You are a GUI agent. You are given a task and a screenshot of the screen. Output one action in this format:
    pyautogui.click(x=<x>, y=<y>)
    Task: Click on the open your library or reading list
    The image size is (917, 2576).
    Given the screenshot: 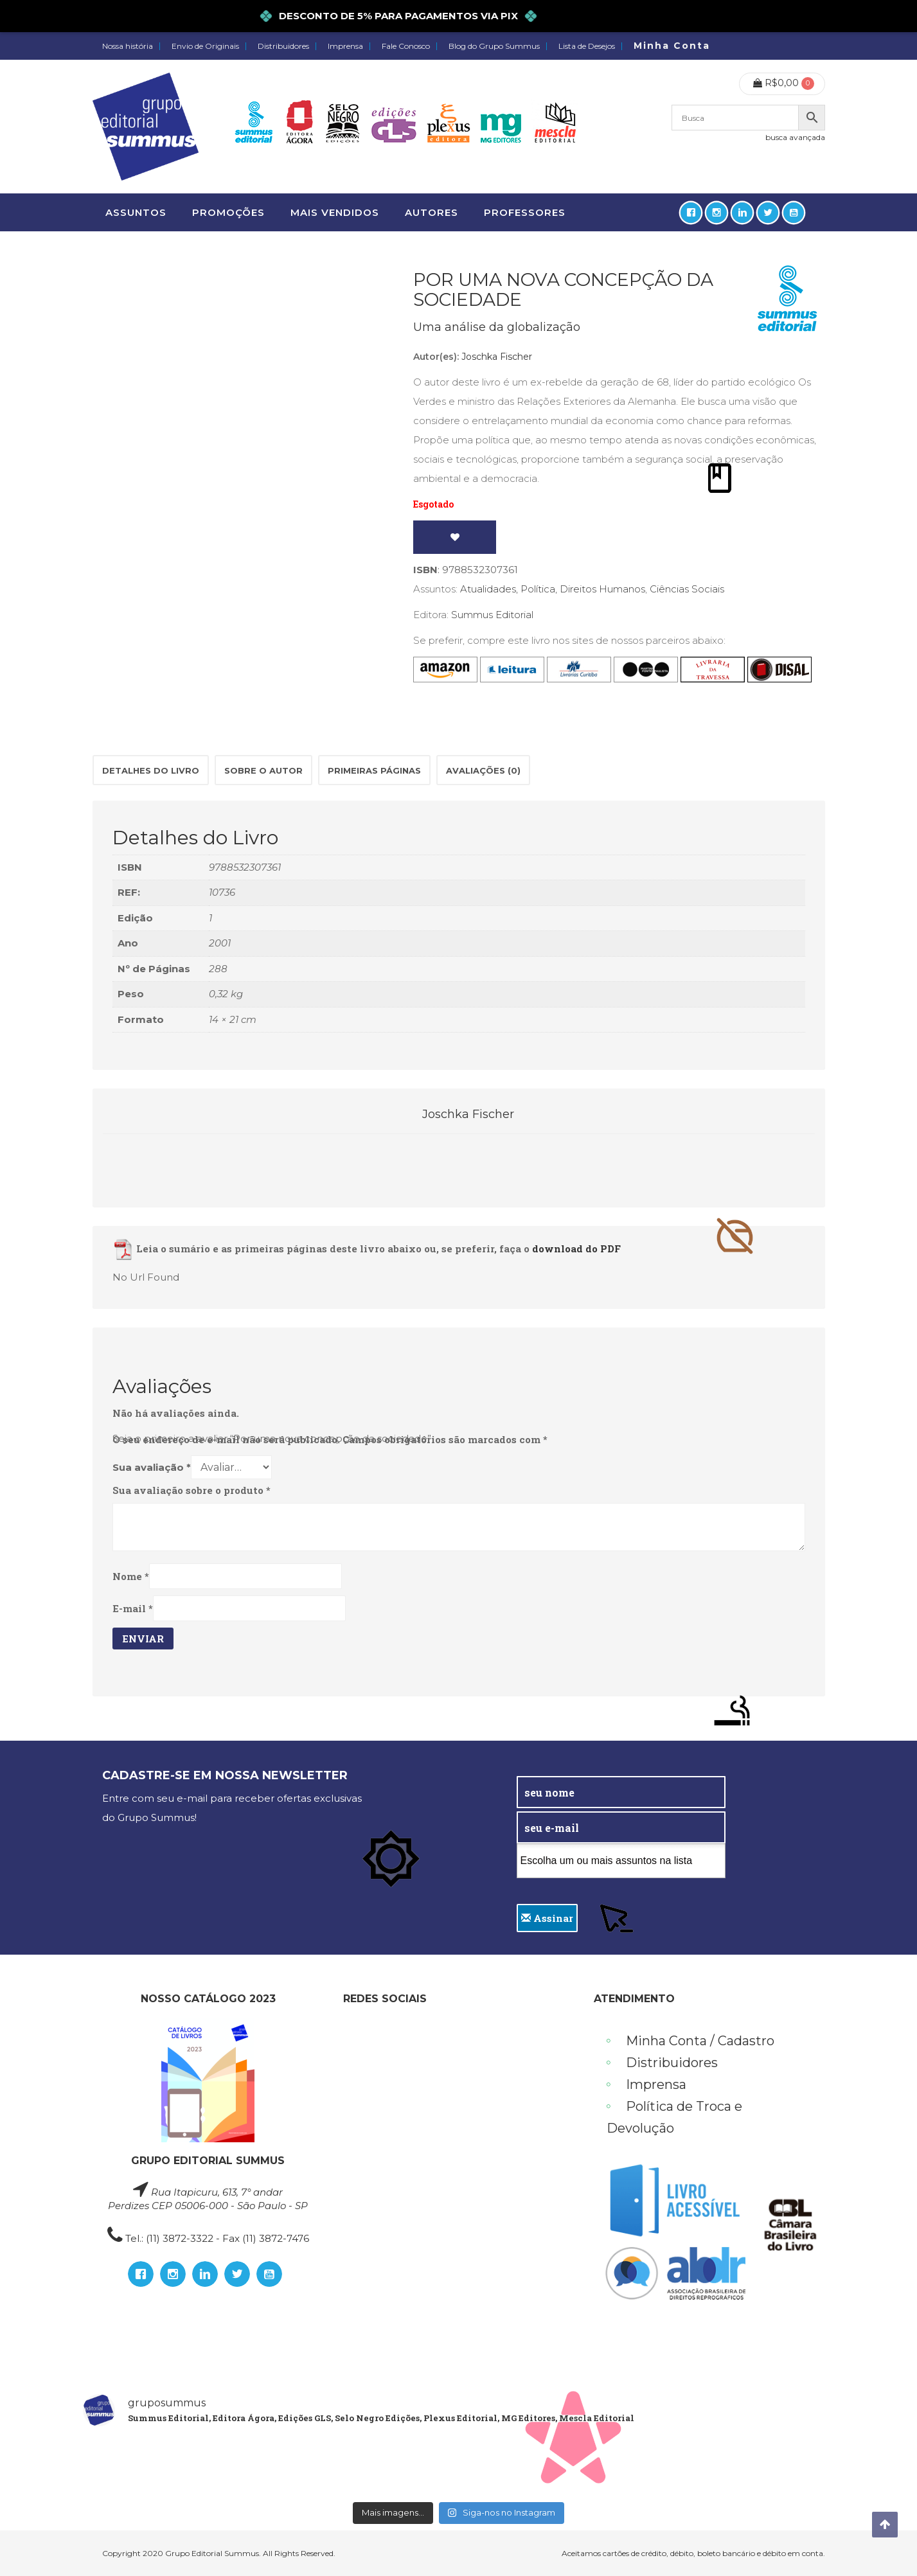 What is the action you would take?
    pyautogui.click(x=720, y=478)
    